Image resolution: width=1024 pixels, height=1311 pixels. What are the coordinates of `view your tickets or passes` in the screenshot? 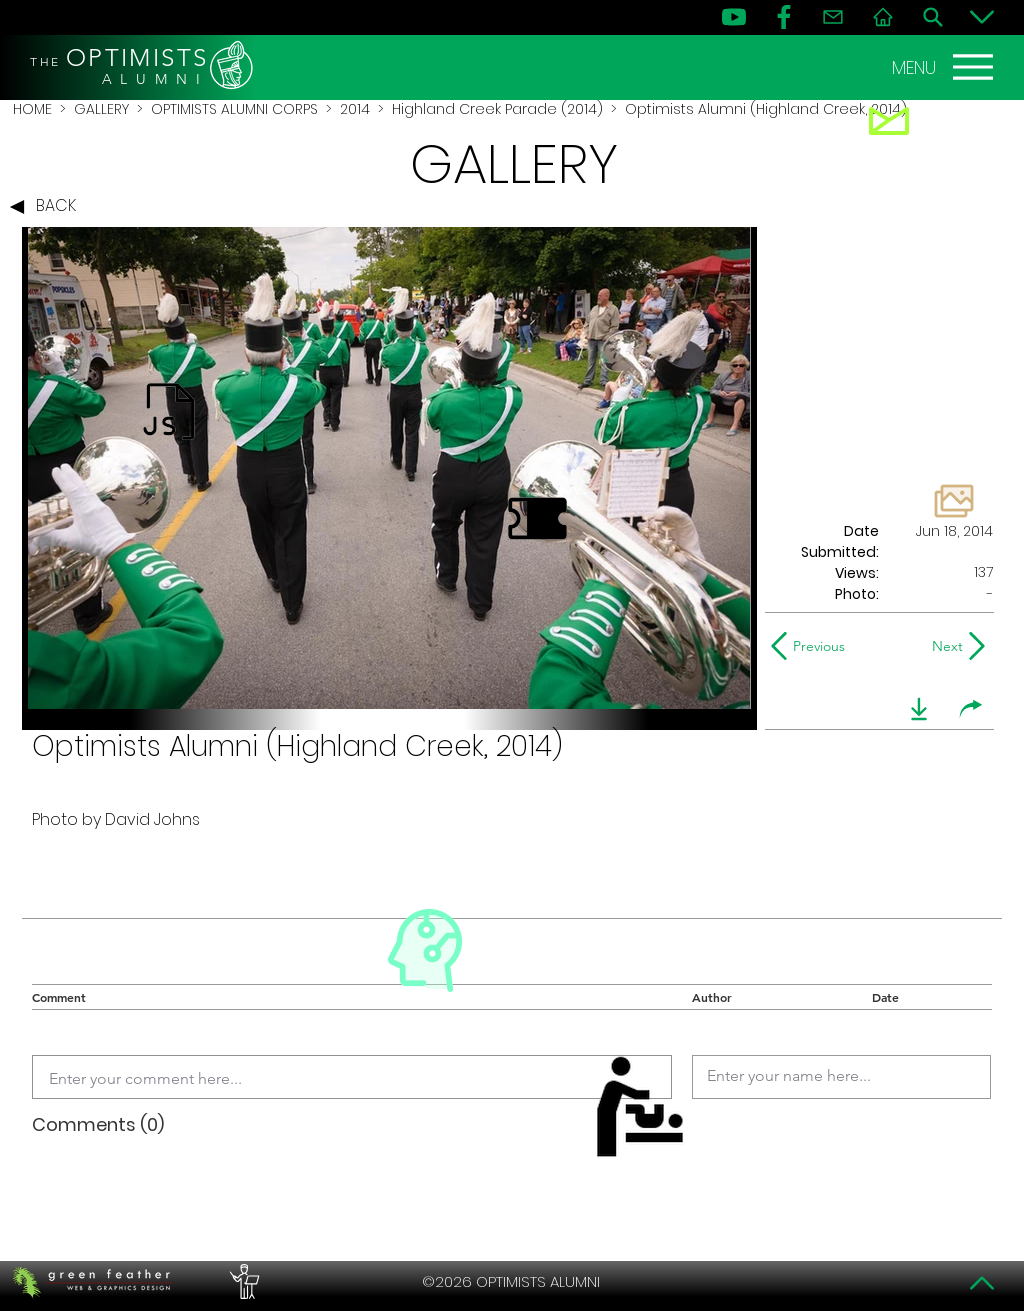 It's located at (537, 518).